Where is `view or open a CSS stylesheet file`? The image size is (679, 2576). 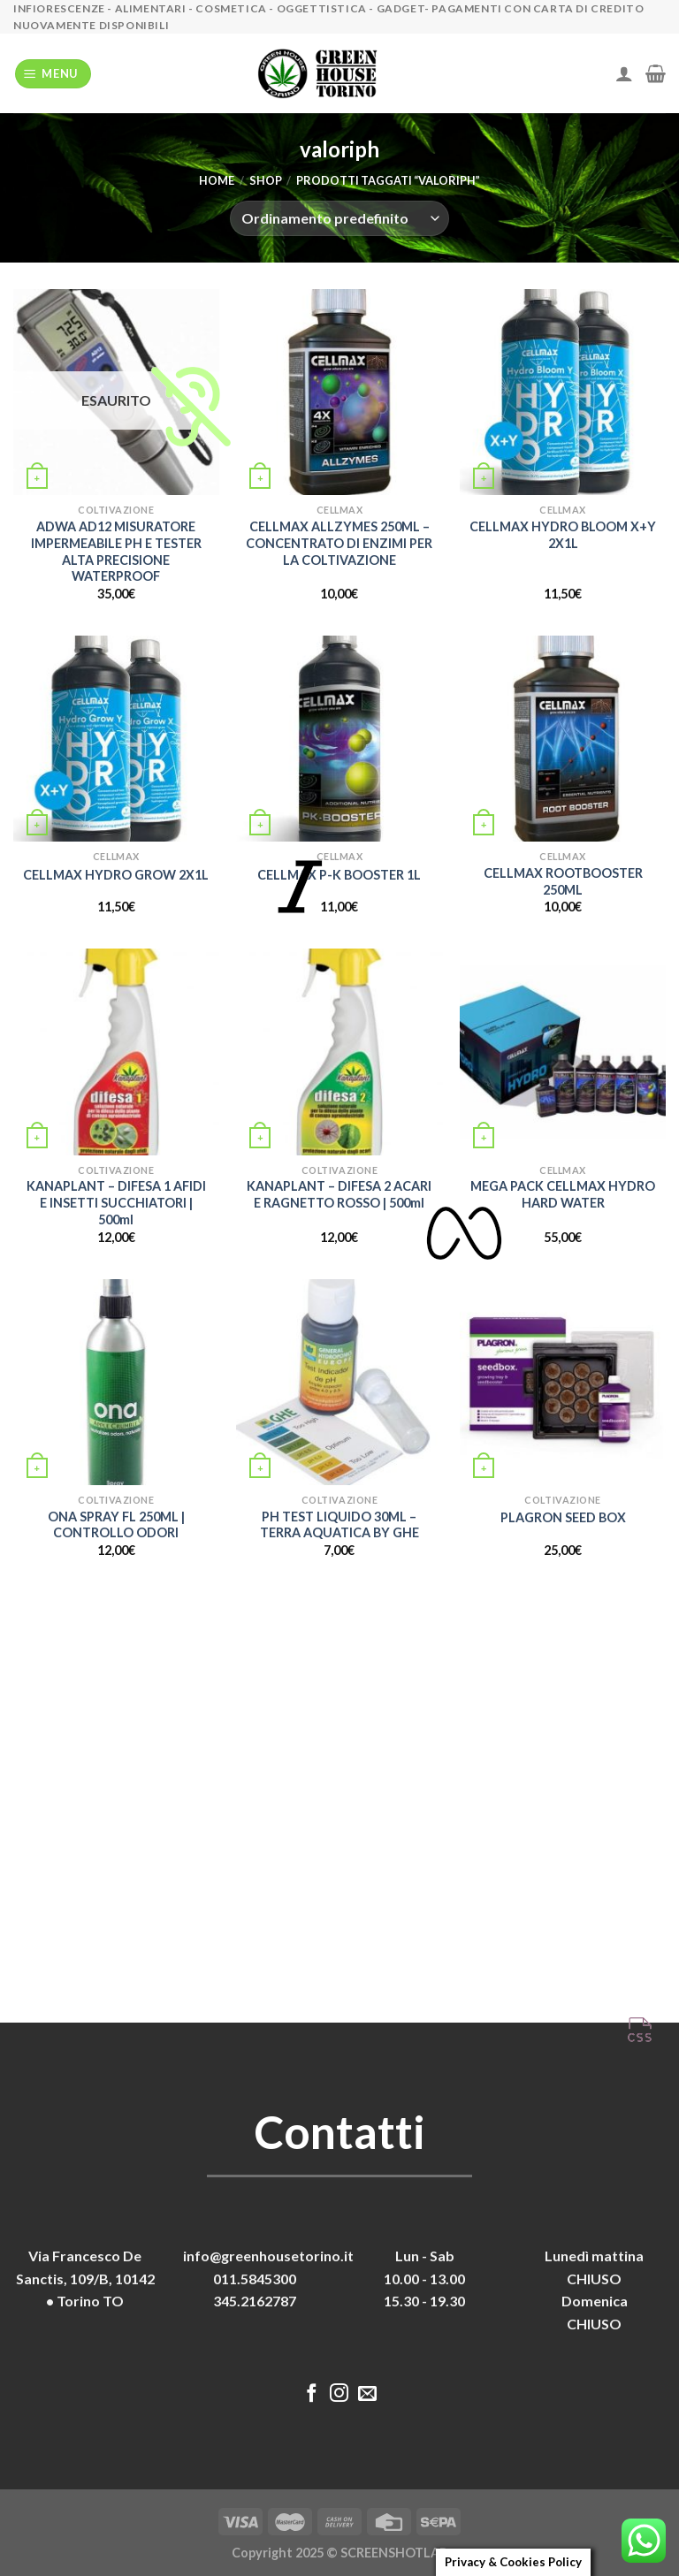
view or open a CSS stylesheet file is located at coordinates (640, 2031).